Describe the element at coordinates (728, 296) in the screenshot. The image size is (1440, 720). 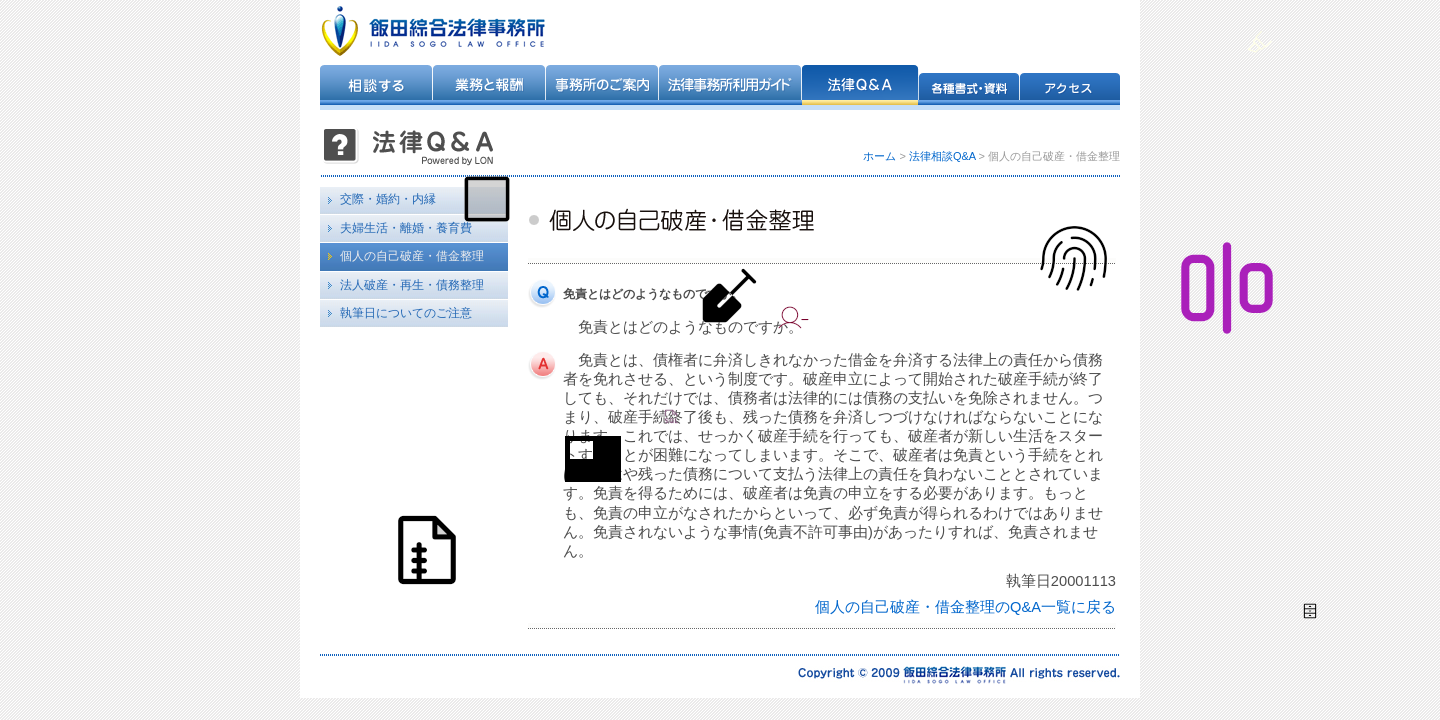
I see `gardening or landscaping tools` at that location.